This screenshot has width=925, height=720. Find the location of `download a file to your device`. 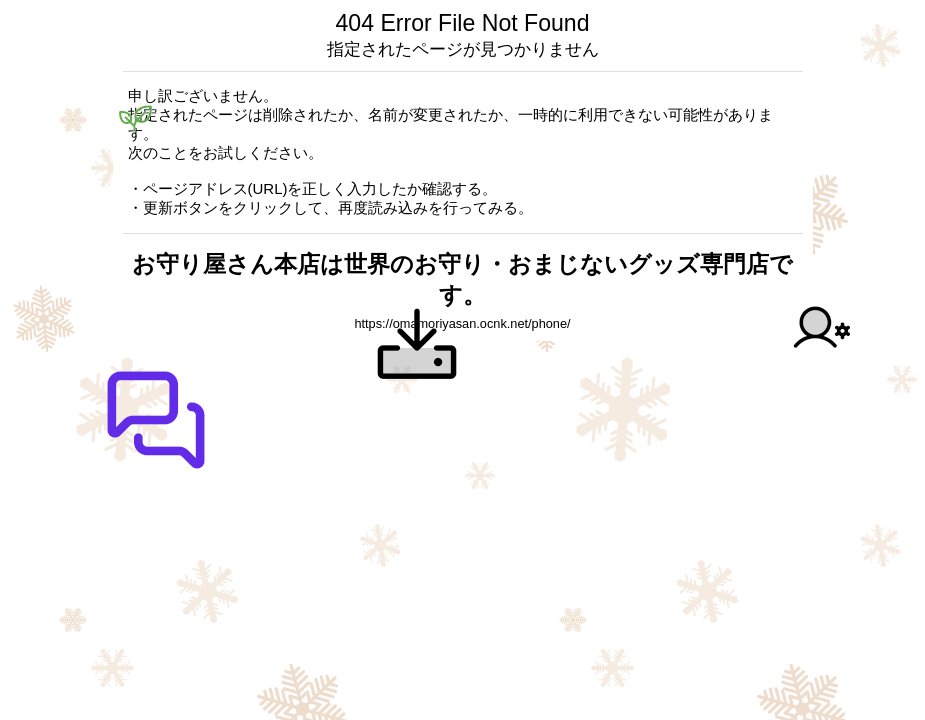

download a file to your device is located at coordinates (417, 348).